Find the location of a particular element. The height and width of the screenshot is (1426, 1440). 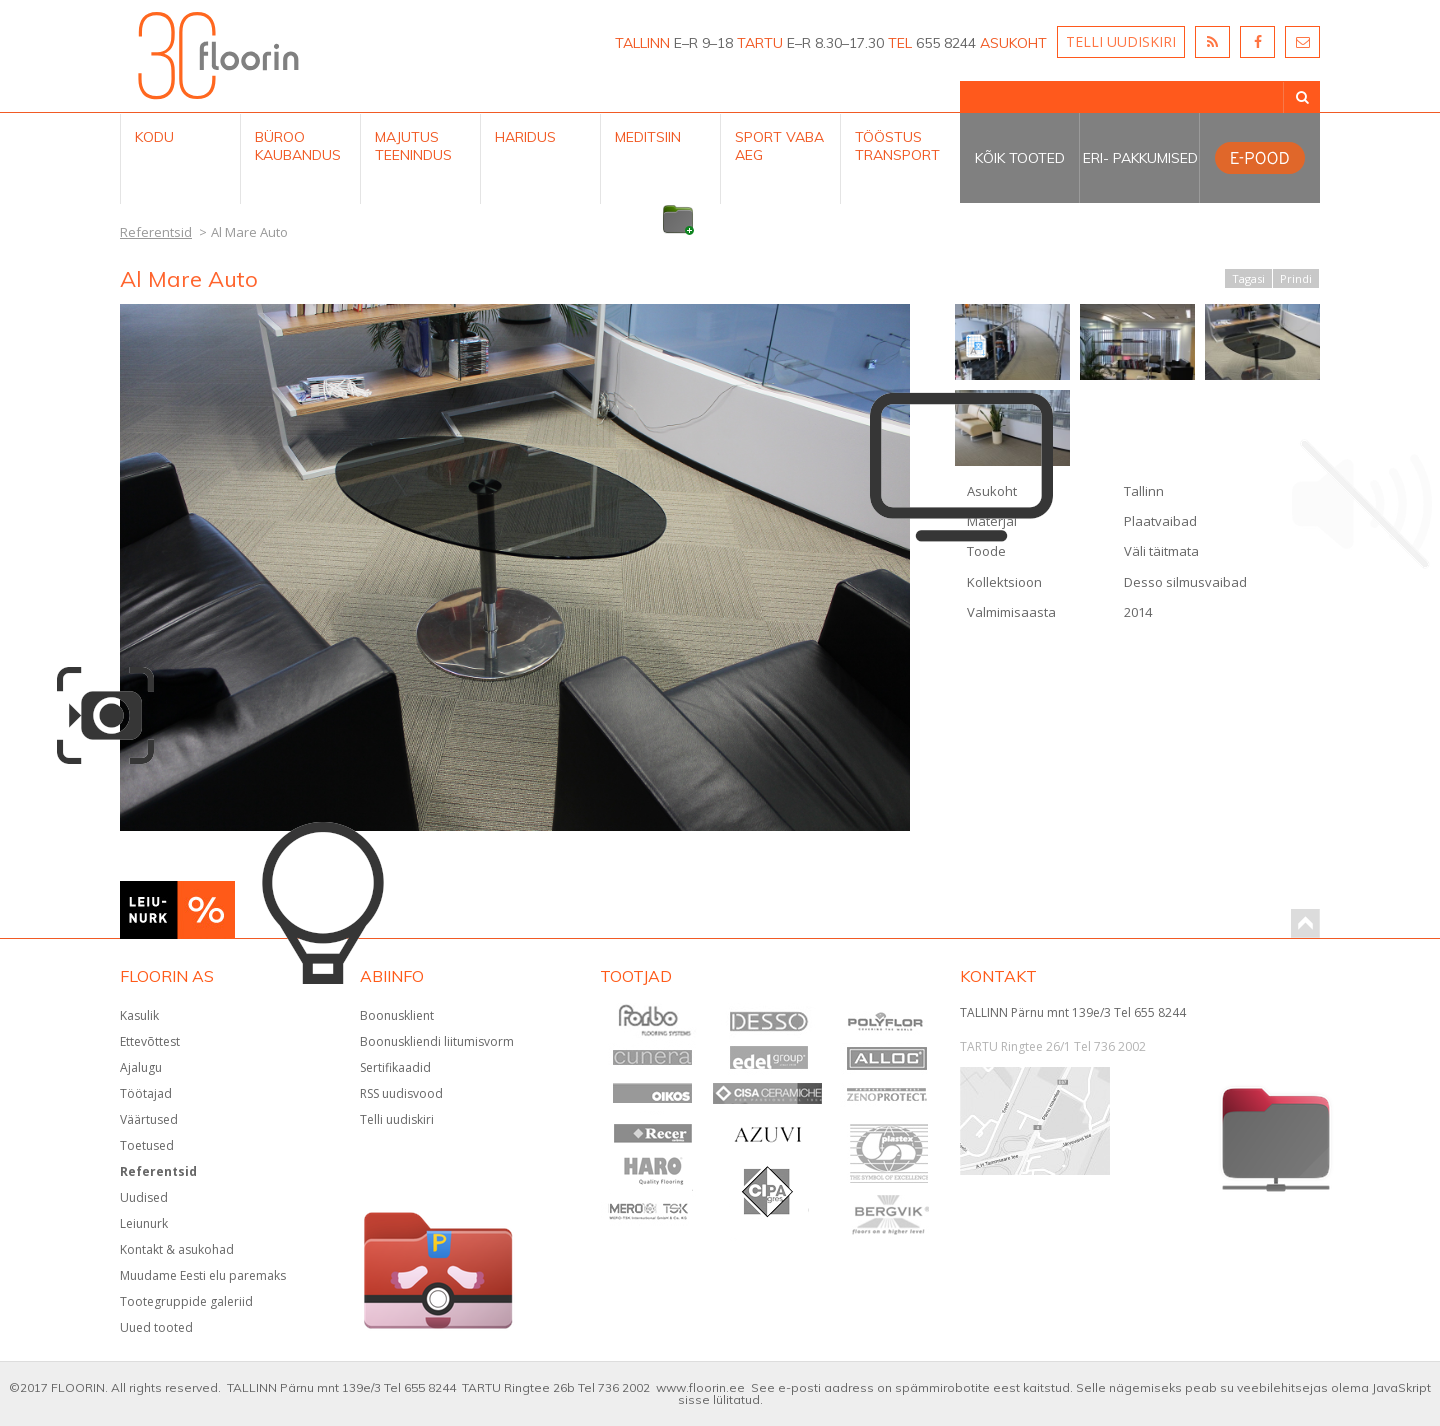

access a remote or network folder is located at coordinates (1276, 1138).